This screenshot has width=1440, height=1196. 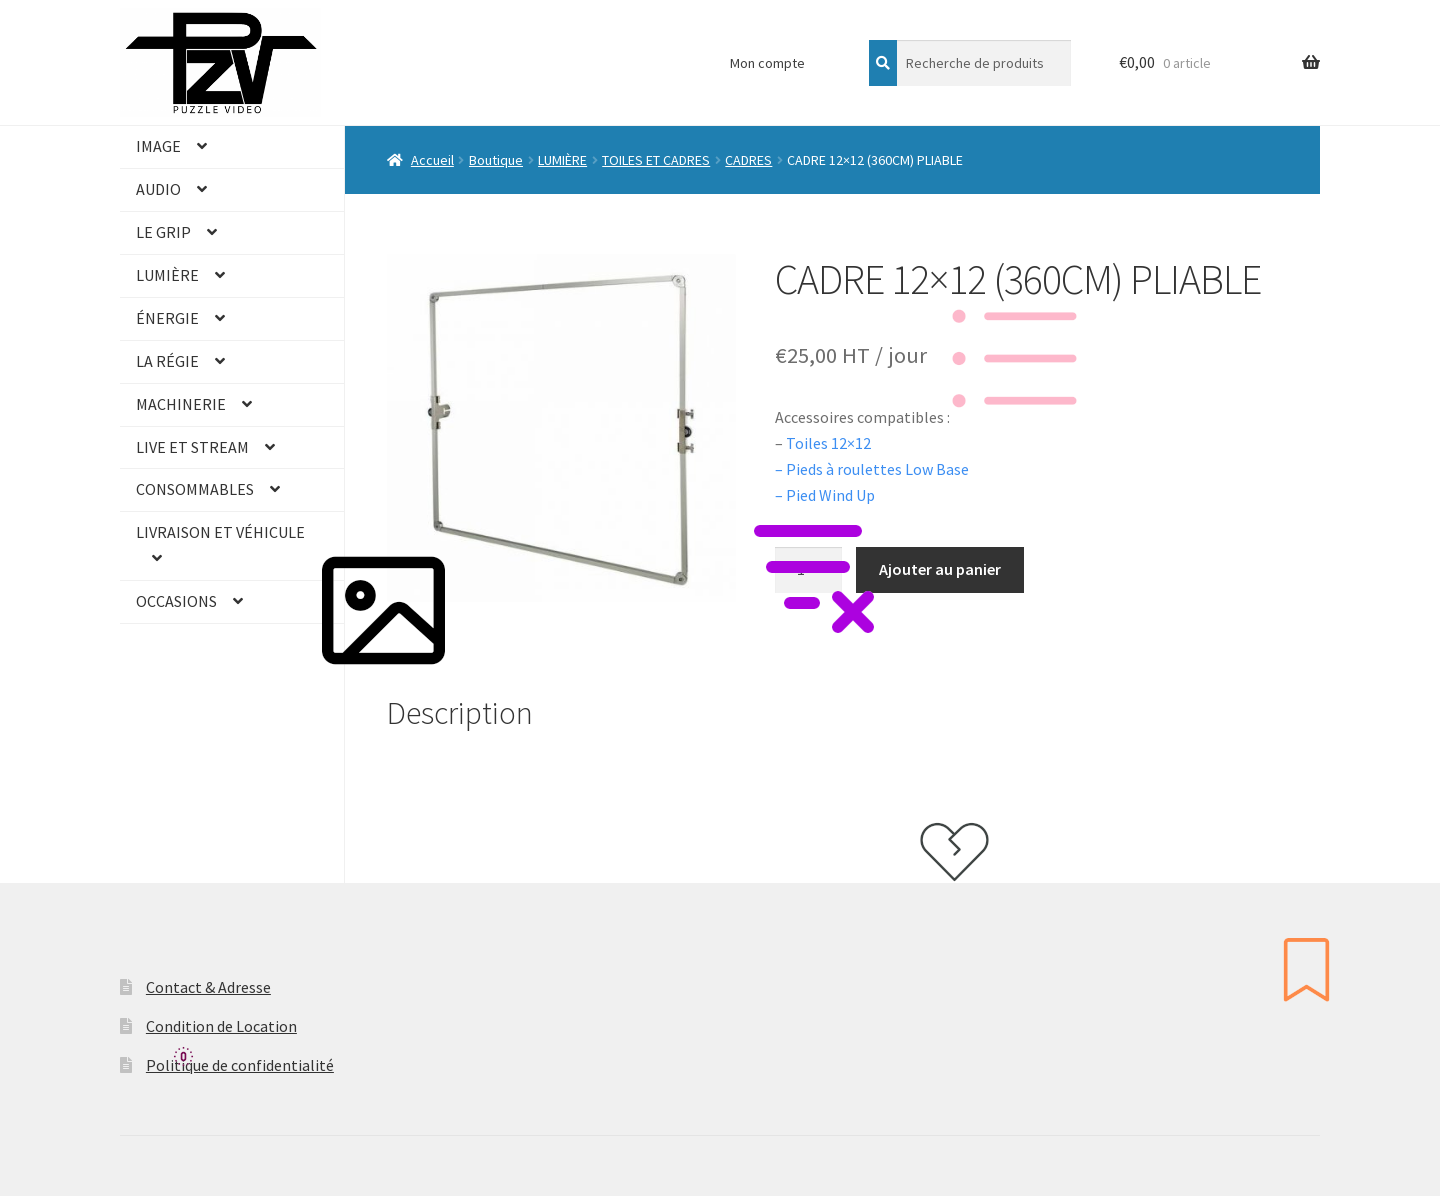 What do you see at coordinates (954, 849) in the screenshot?
I see `unlike or remove from favorites` at bounding box center [954, 849].